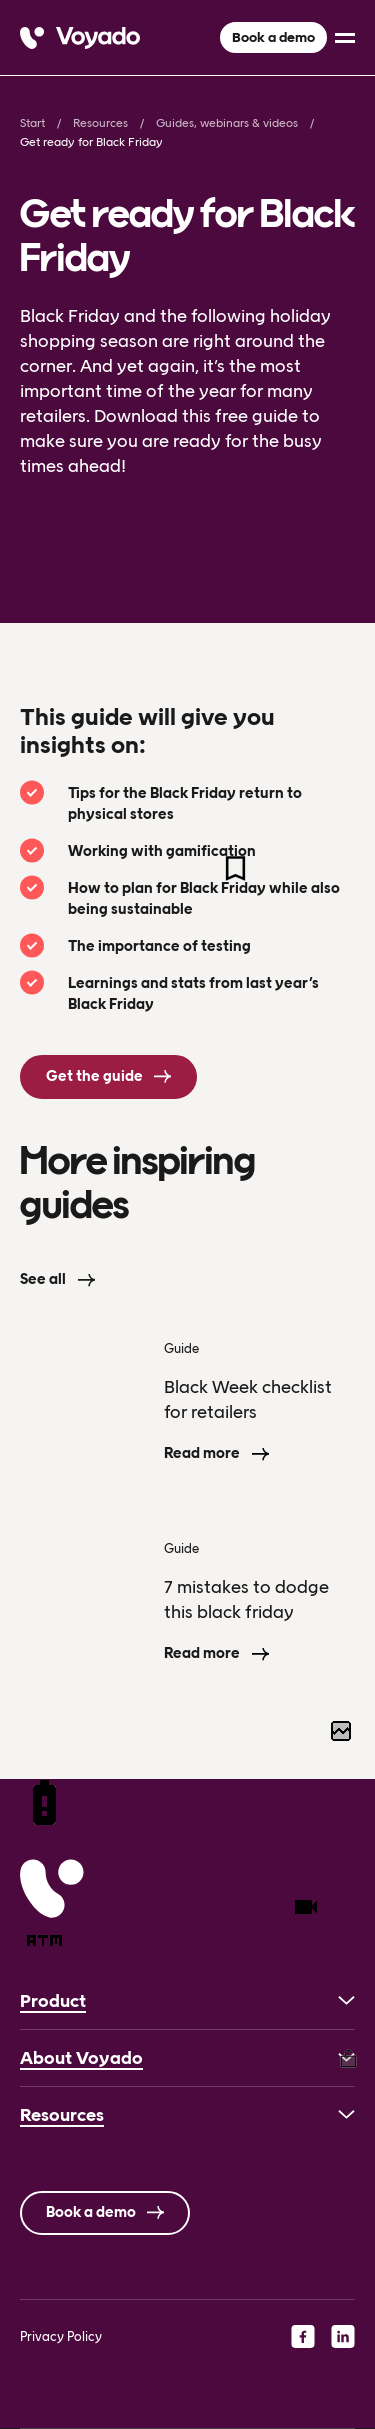  I want to click on start a video call, so click(306, 1907).